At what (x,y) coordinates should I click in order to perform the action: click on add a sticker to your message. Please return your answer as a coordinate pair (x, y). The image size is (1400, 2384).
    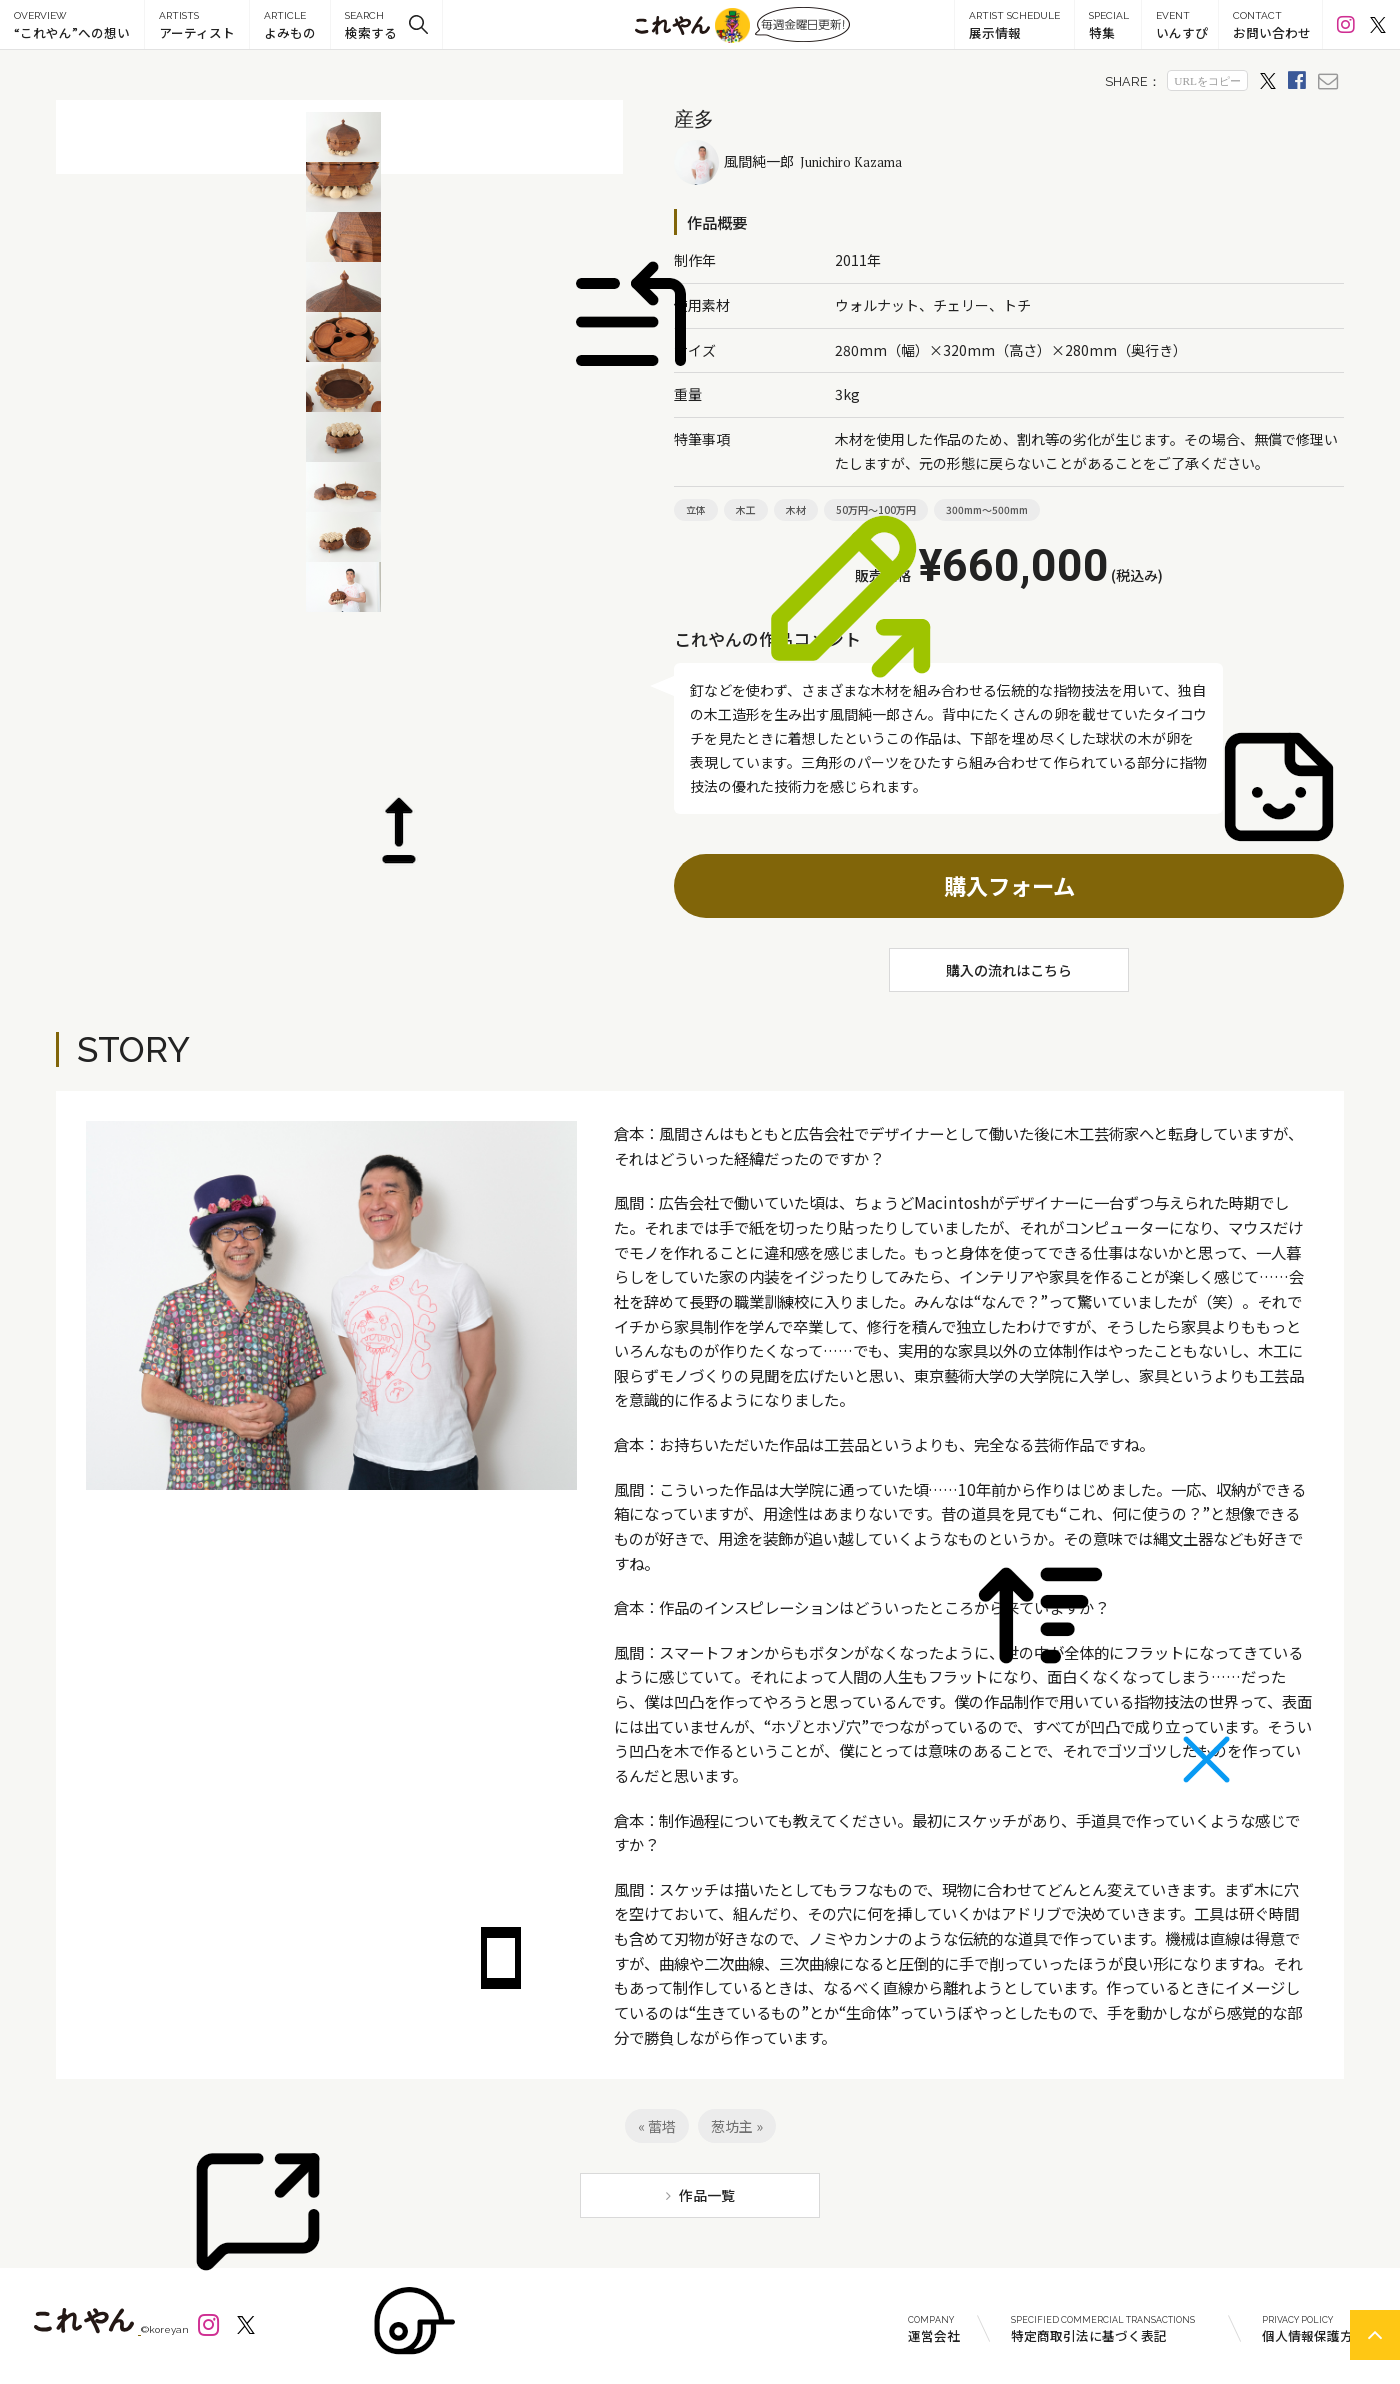
    Looking at the image, I should click on (1279, 787).